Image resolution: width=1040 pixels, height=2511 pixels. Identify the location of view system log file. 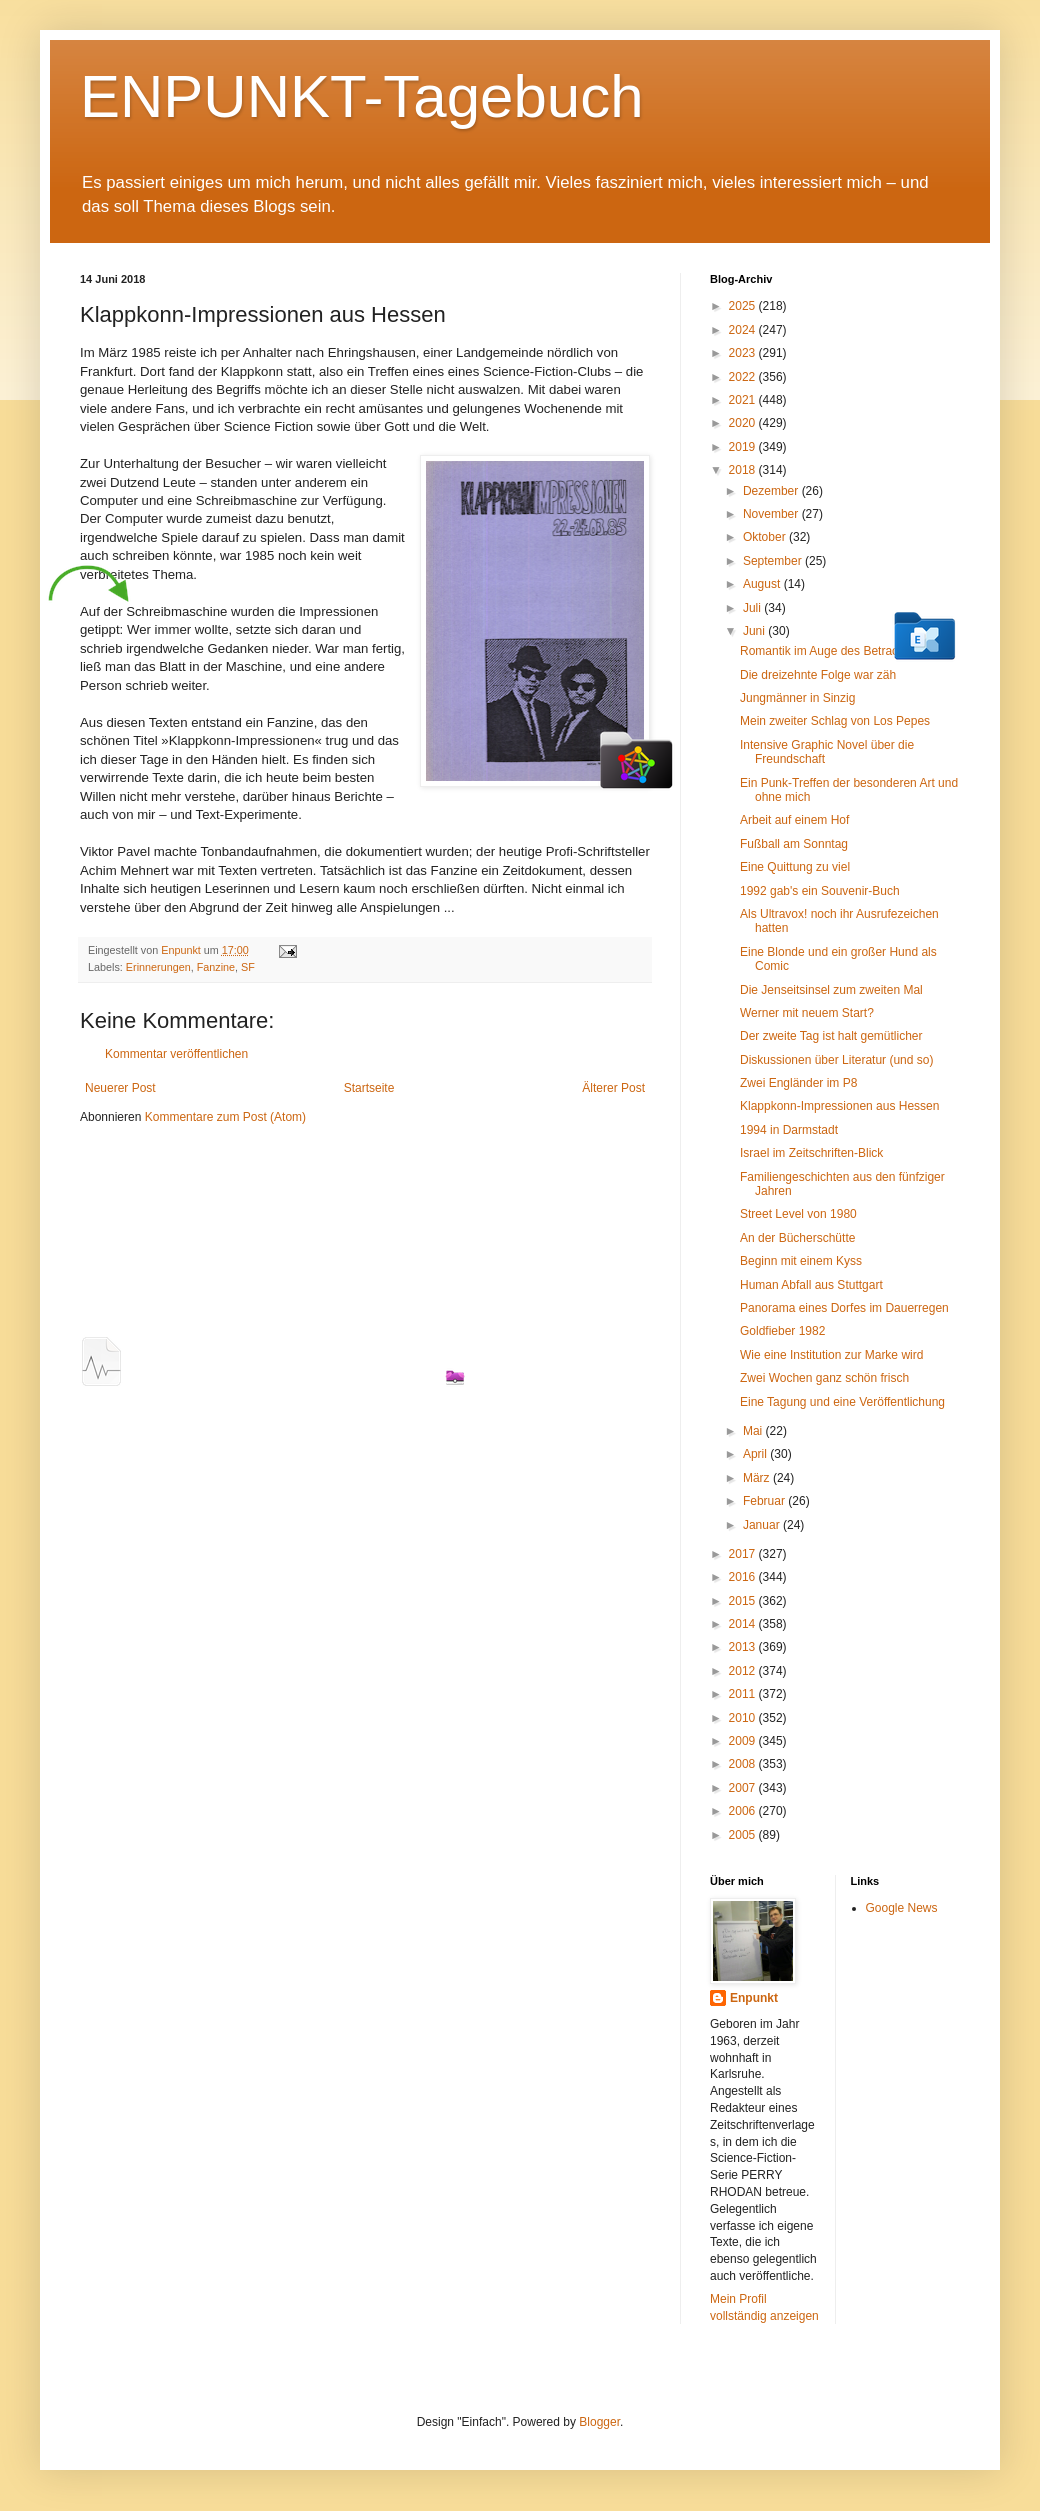
(101, 1361).